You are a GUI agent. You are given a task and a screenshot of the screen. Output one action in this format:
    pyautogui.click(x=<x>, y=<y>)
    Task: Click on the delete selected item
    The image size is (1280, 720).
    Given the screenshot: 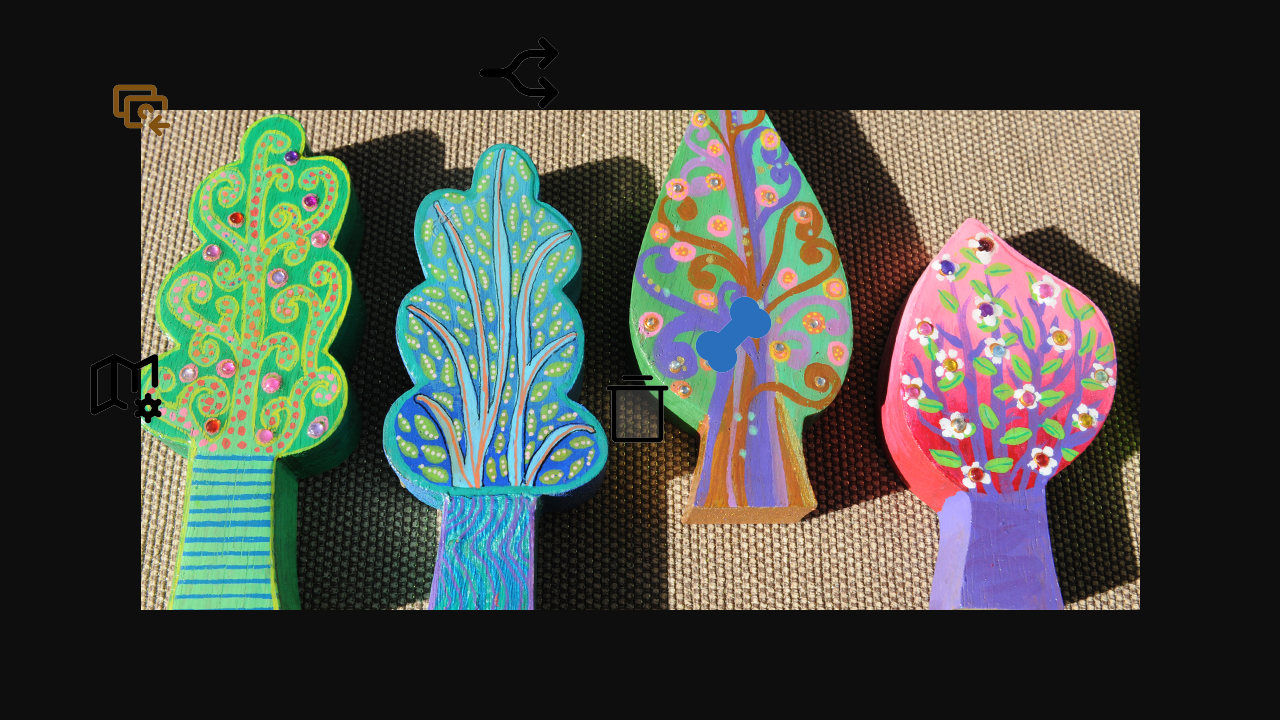 What is the action you would take?
    pyautogui.click(x=637, y=411)
    